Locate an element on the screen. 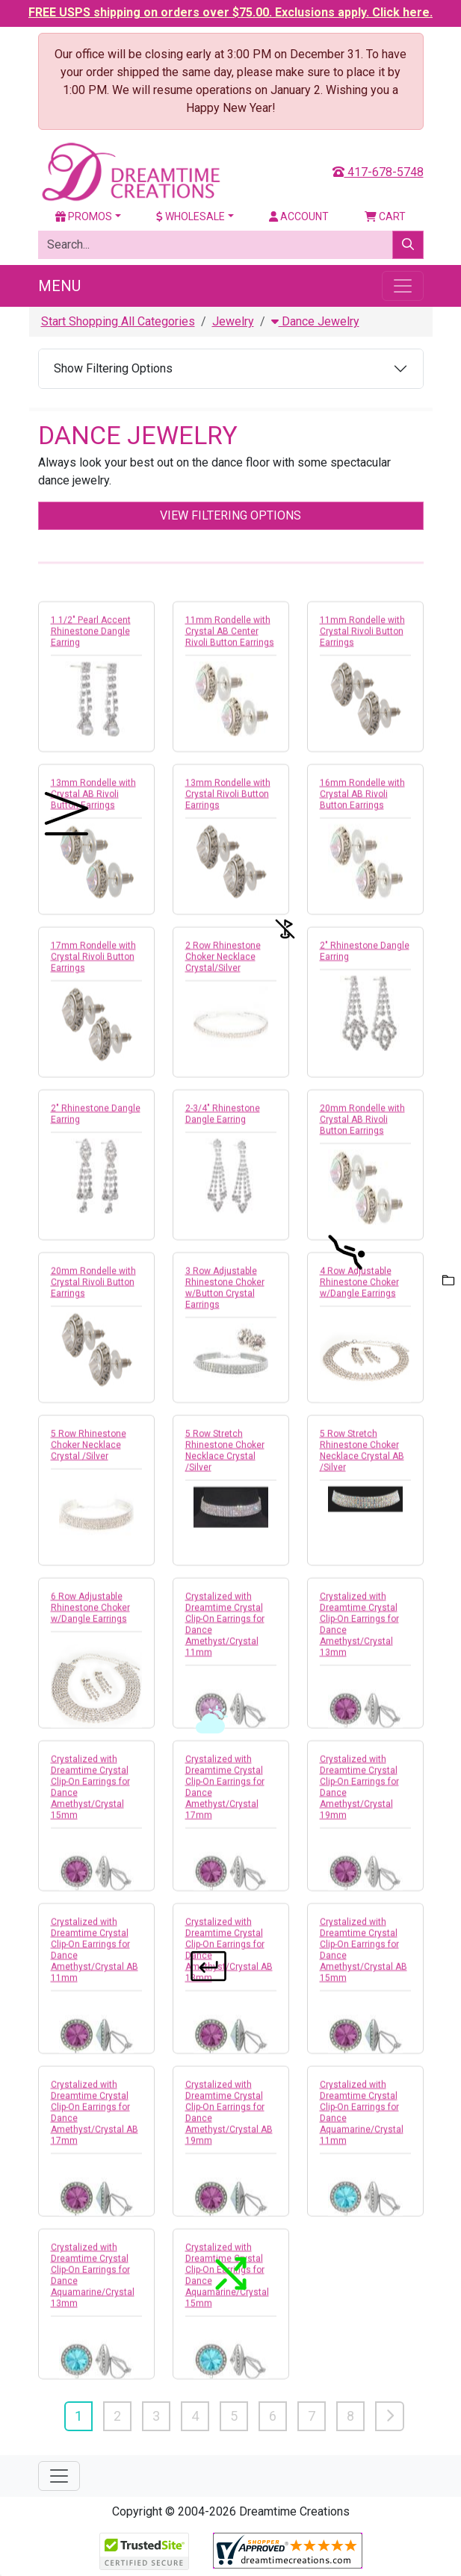 The width and height of the screenshot is (461, 2576). toggle between two states or options is located at coordinates (231, 2274).